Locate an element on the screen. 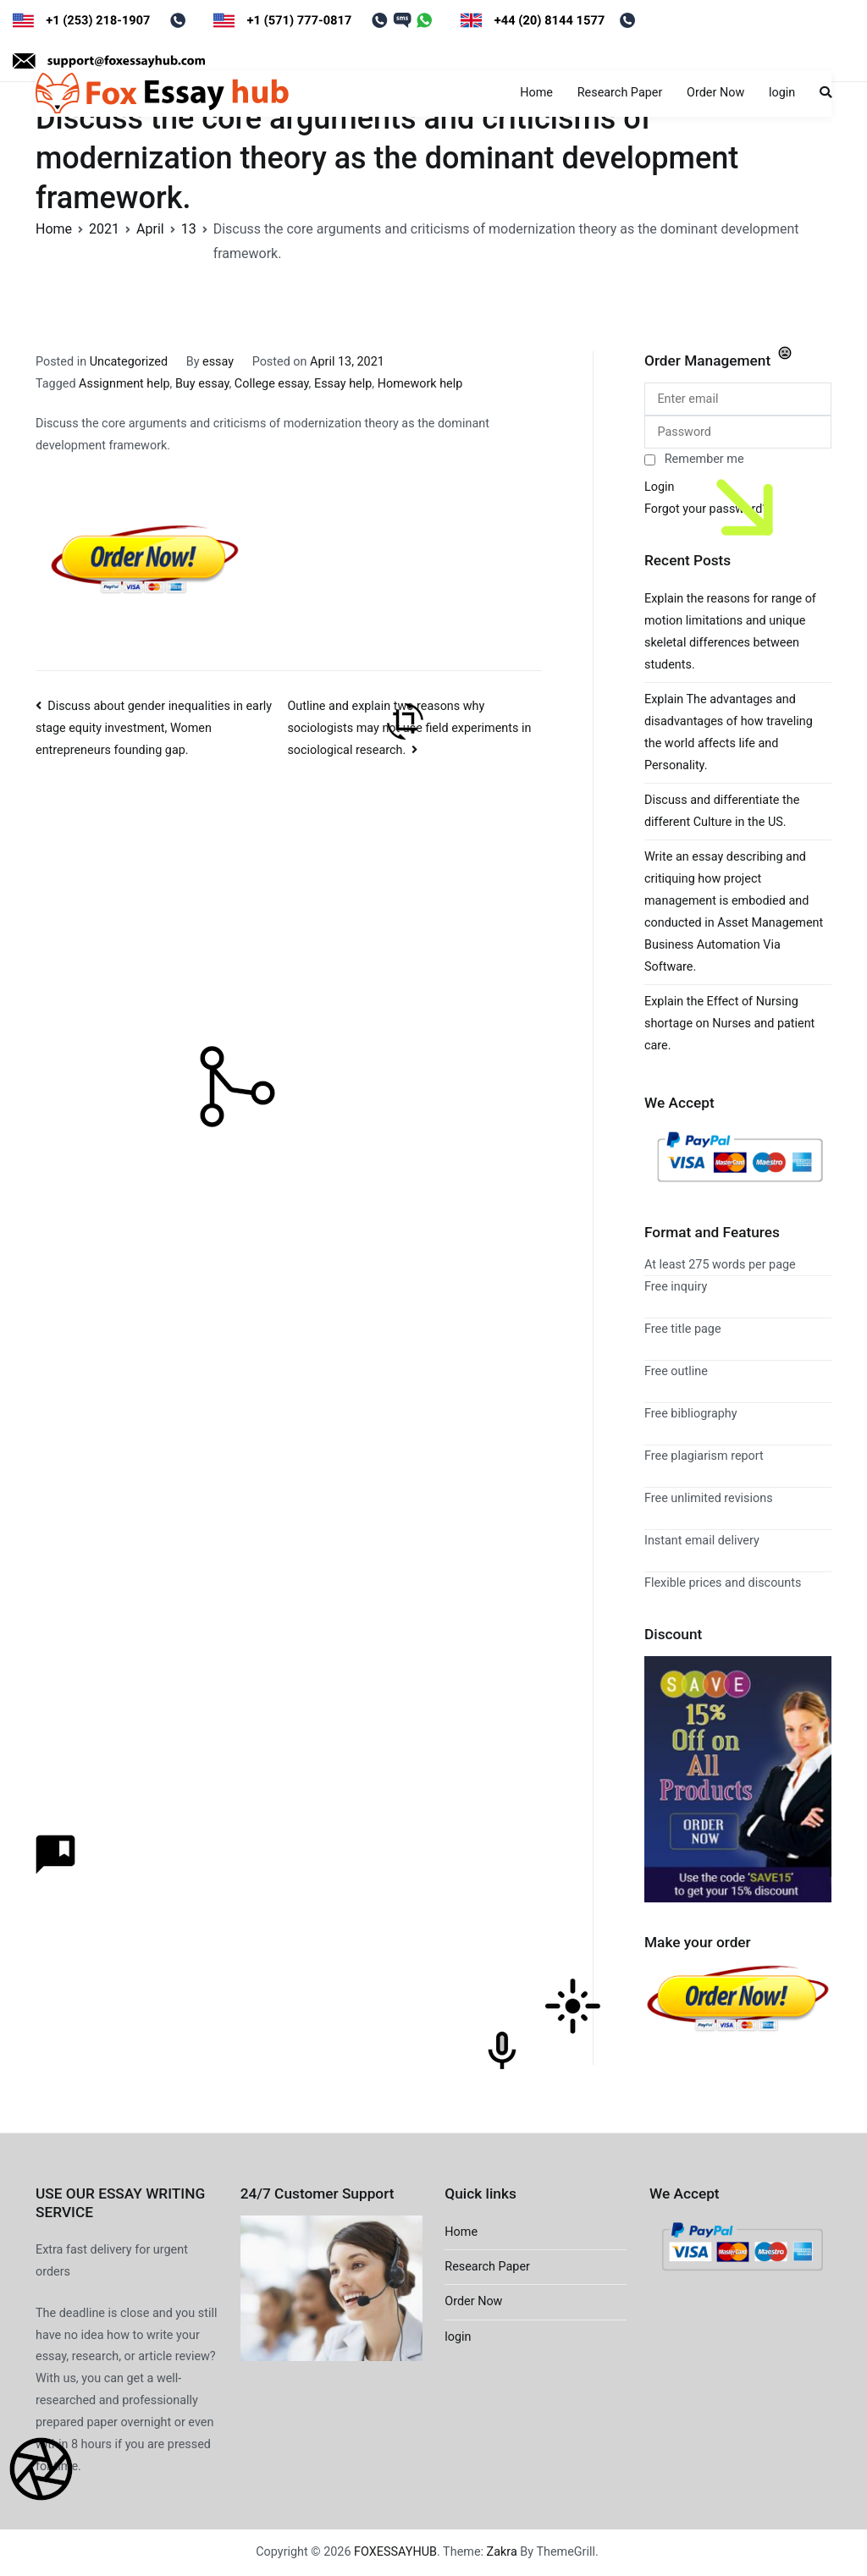 This screenshot has height=2576, width=867. access saved comments or notes is located at coordinates (55, 1854).